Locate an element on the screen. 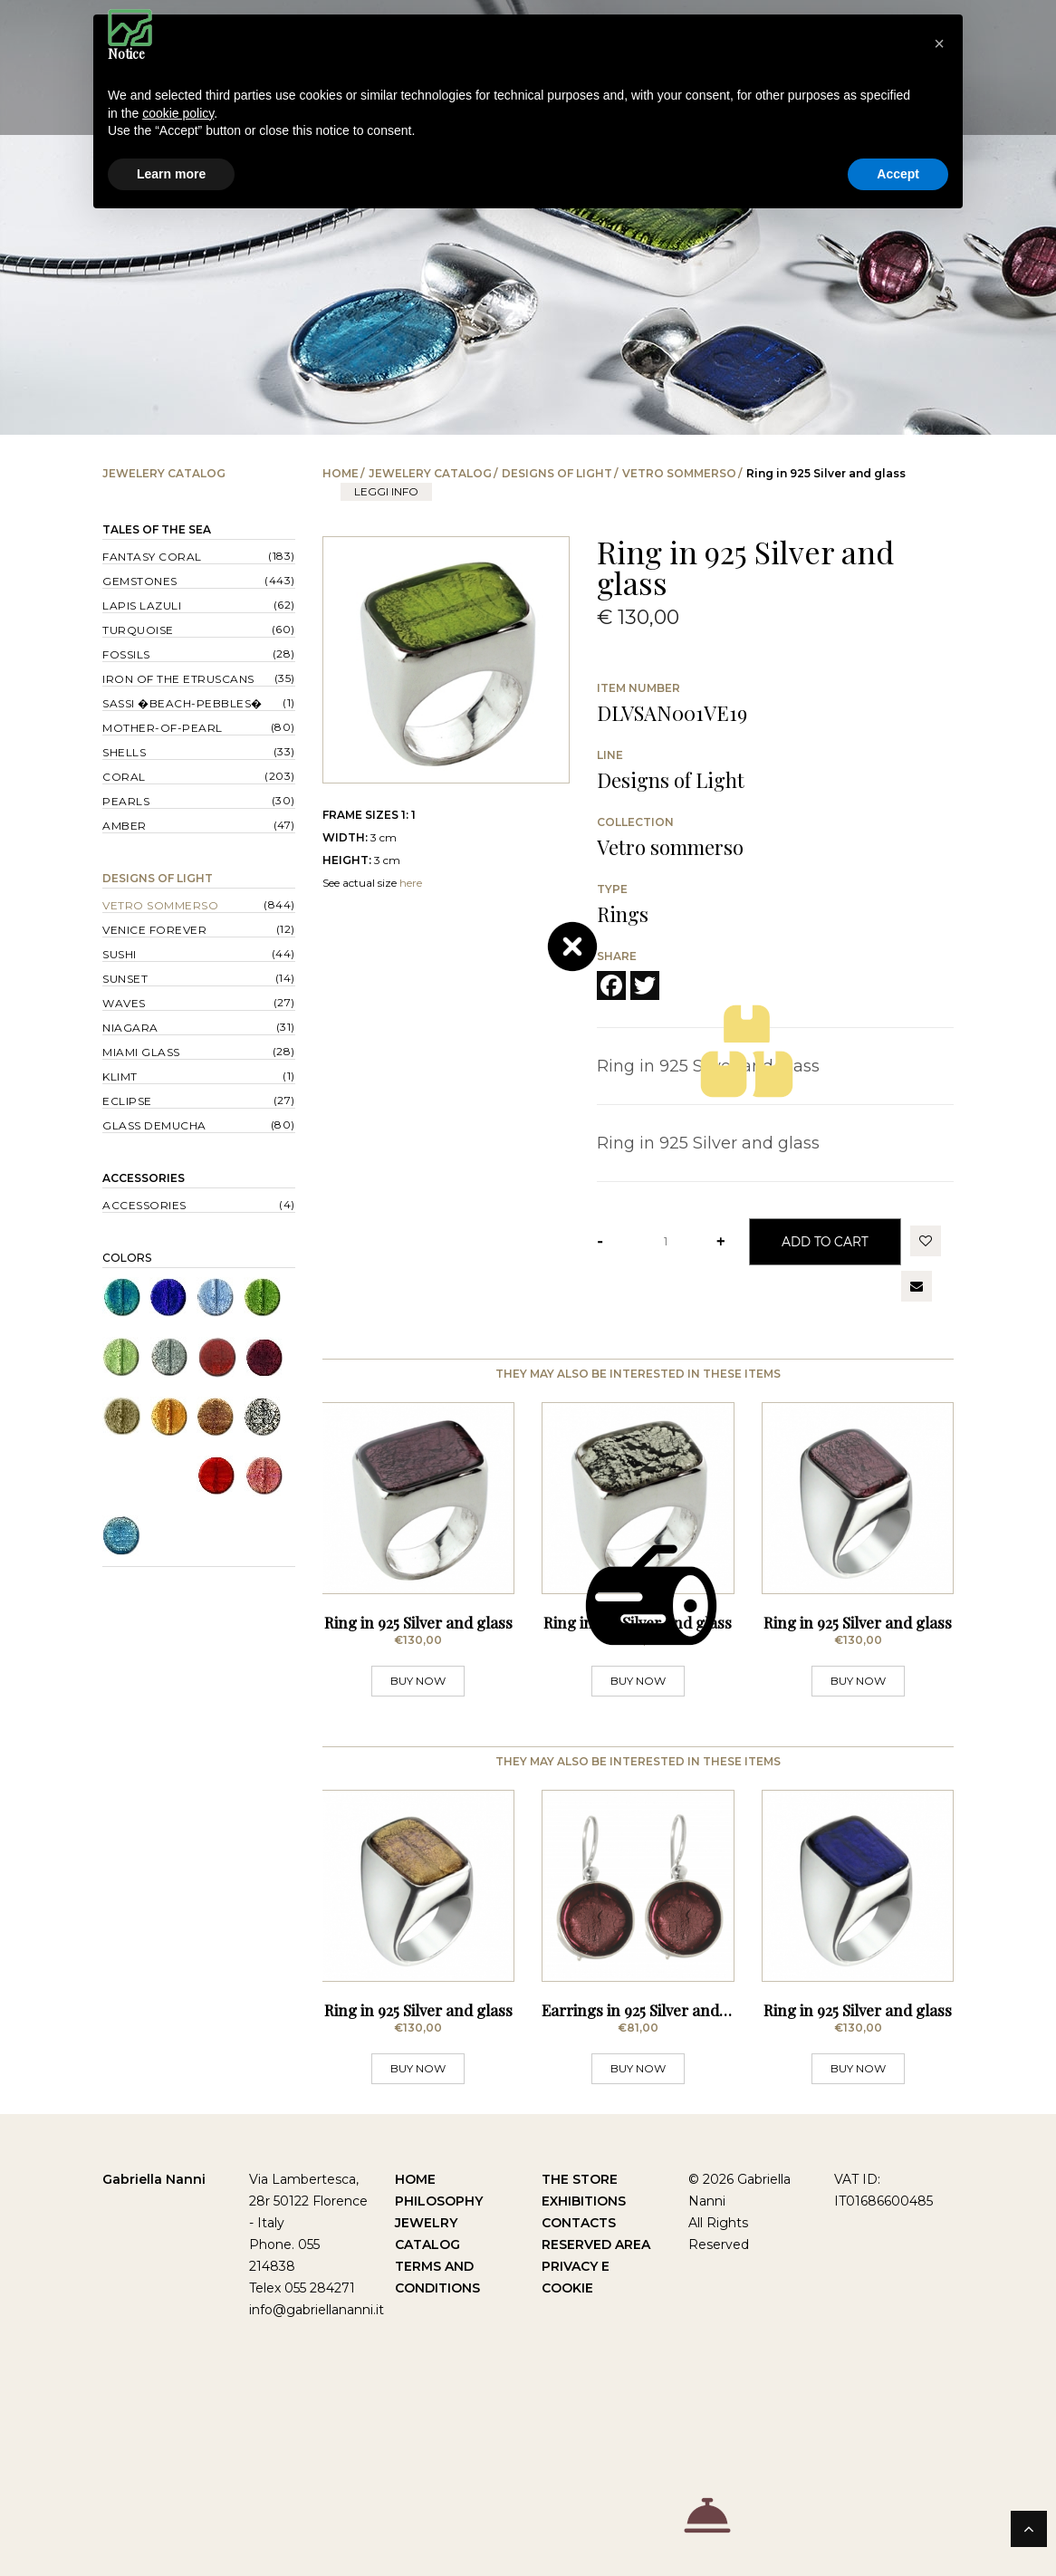 The height and width of the screenshot is (2576, 1056). view system logs or activity history is located at coordinates (651, 1601).